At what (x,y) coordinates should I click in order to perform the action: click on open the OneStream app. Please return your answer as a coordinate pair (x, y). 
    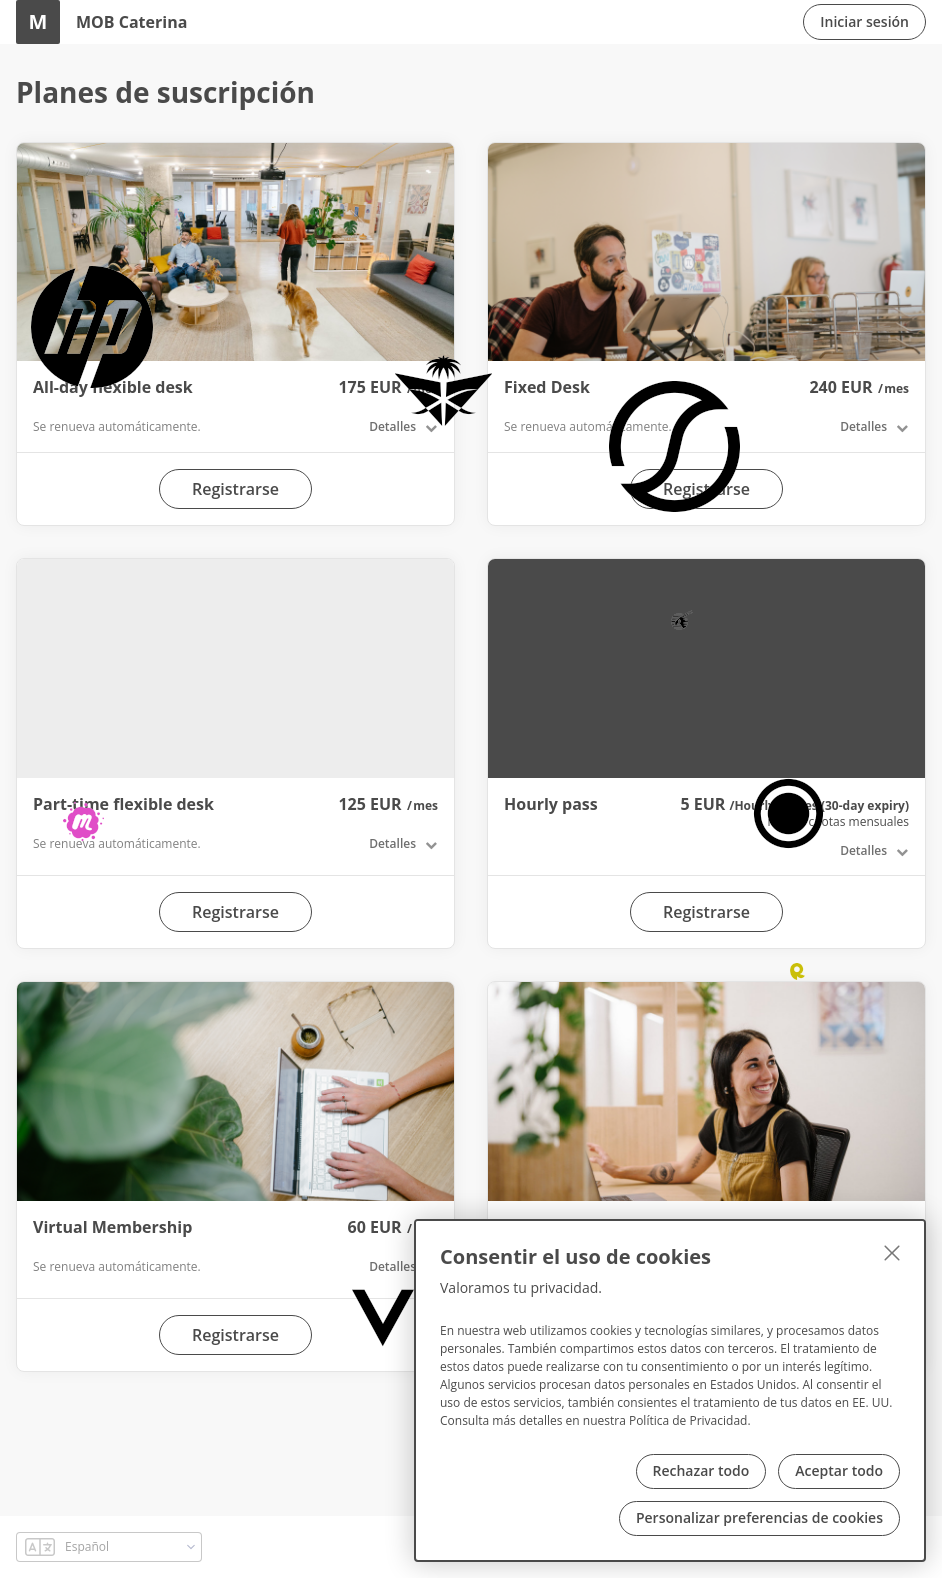
    Looking at the image, I should click on (674, 446).